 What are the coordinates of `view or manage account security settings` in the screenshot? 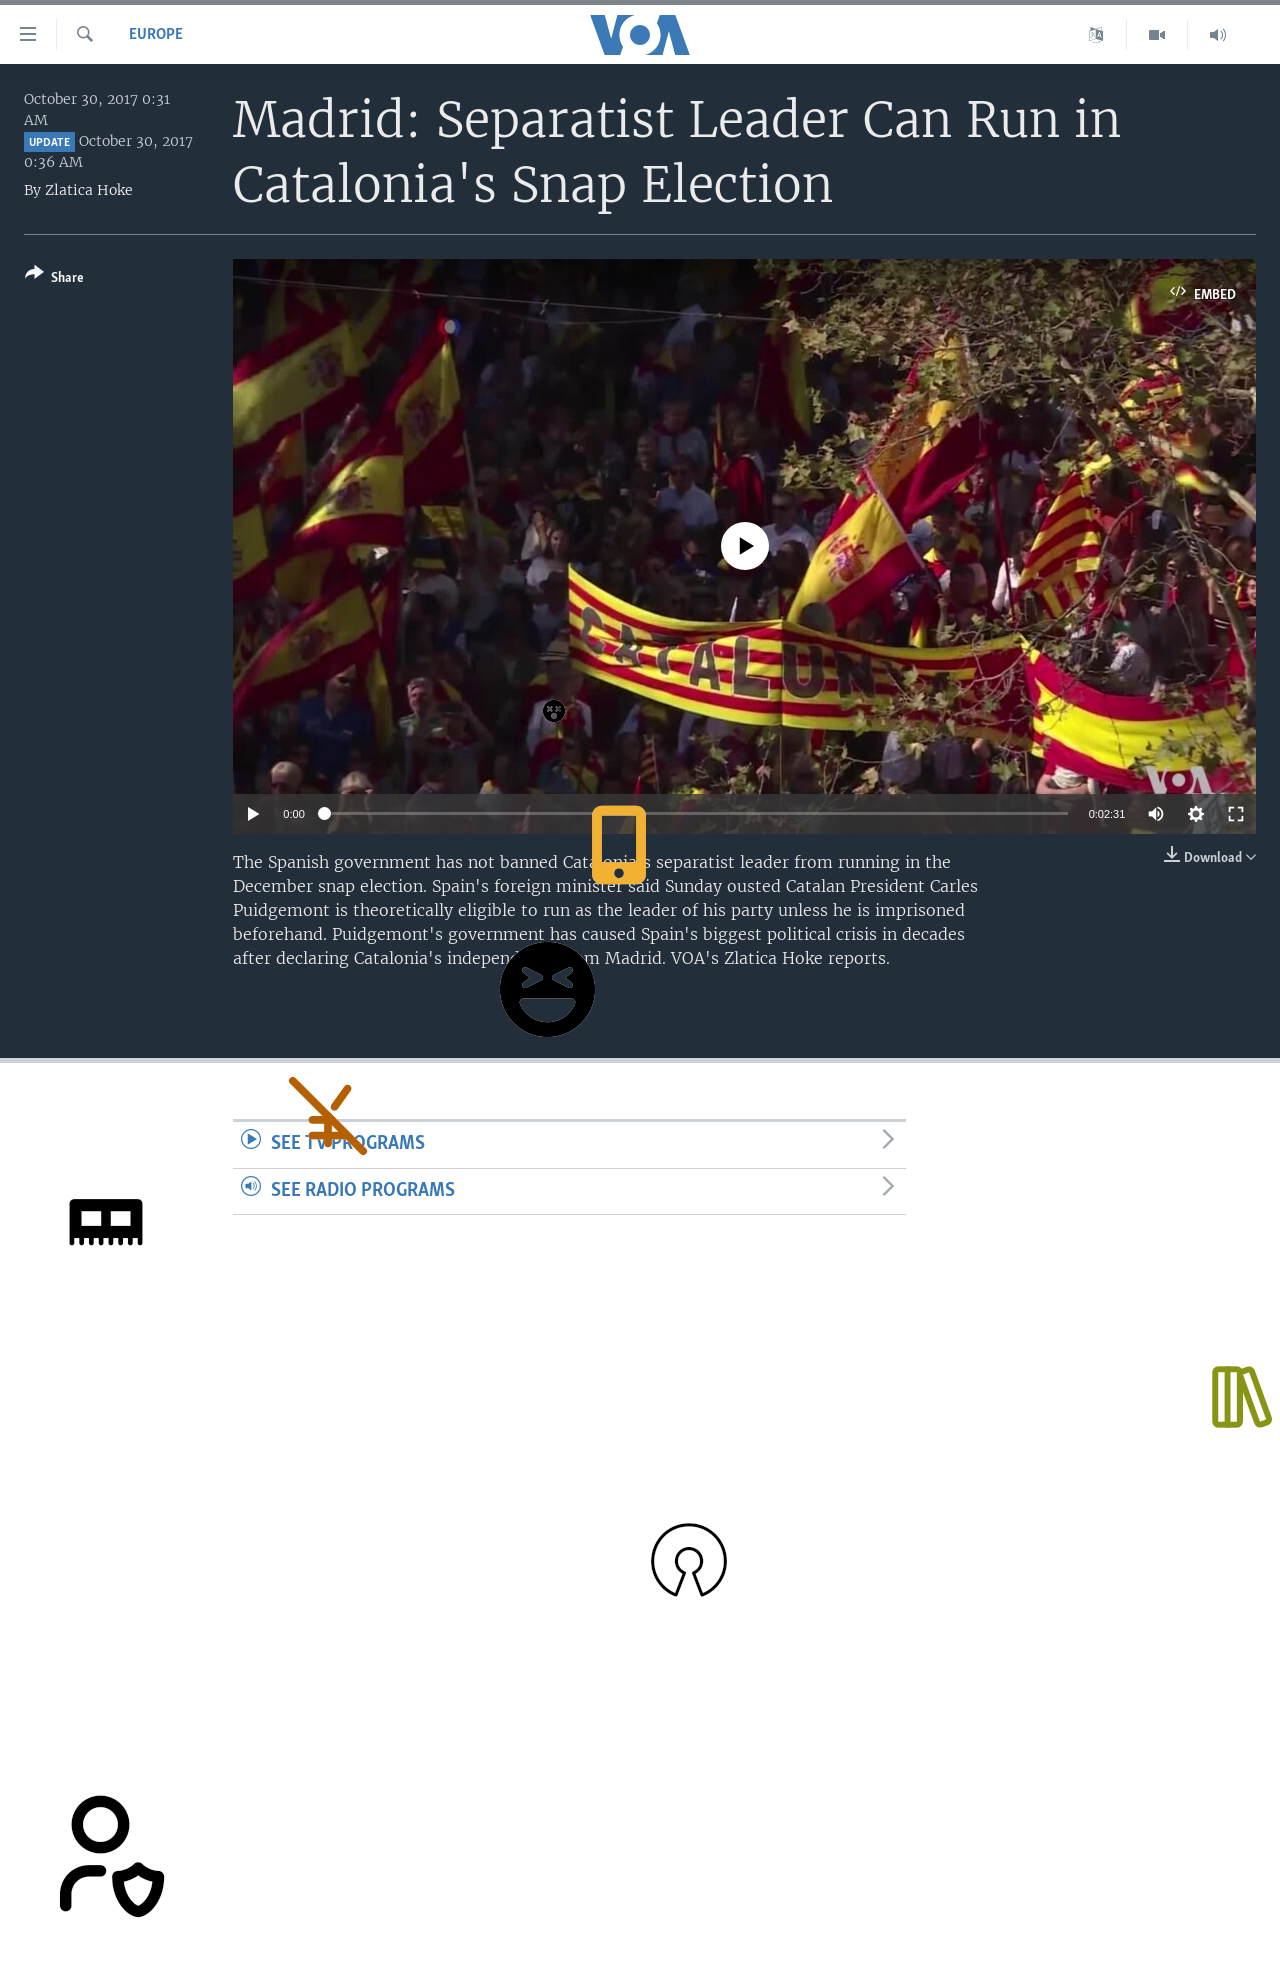 It's located at (100, 1853).